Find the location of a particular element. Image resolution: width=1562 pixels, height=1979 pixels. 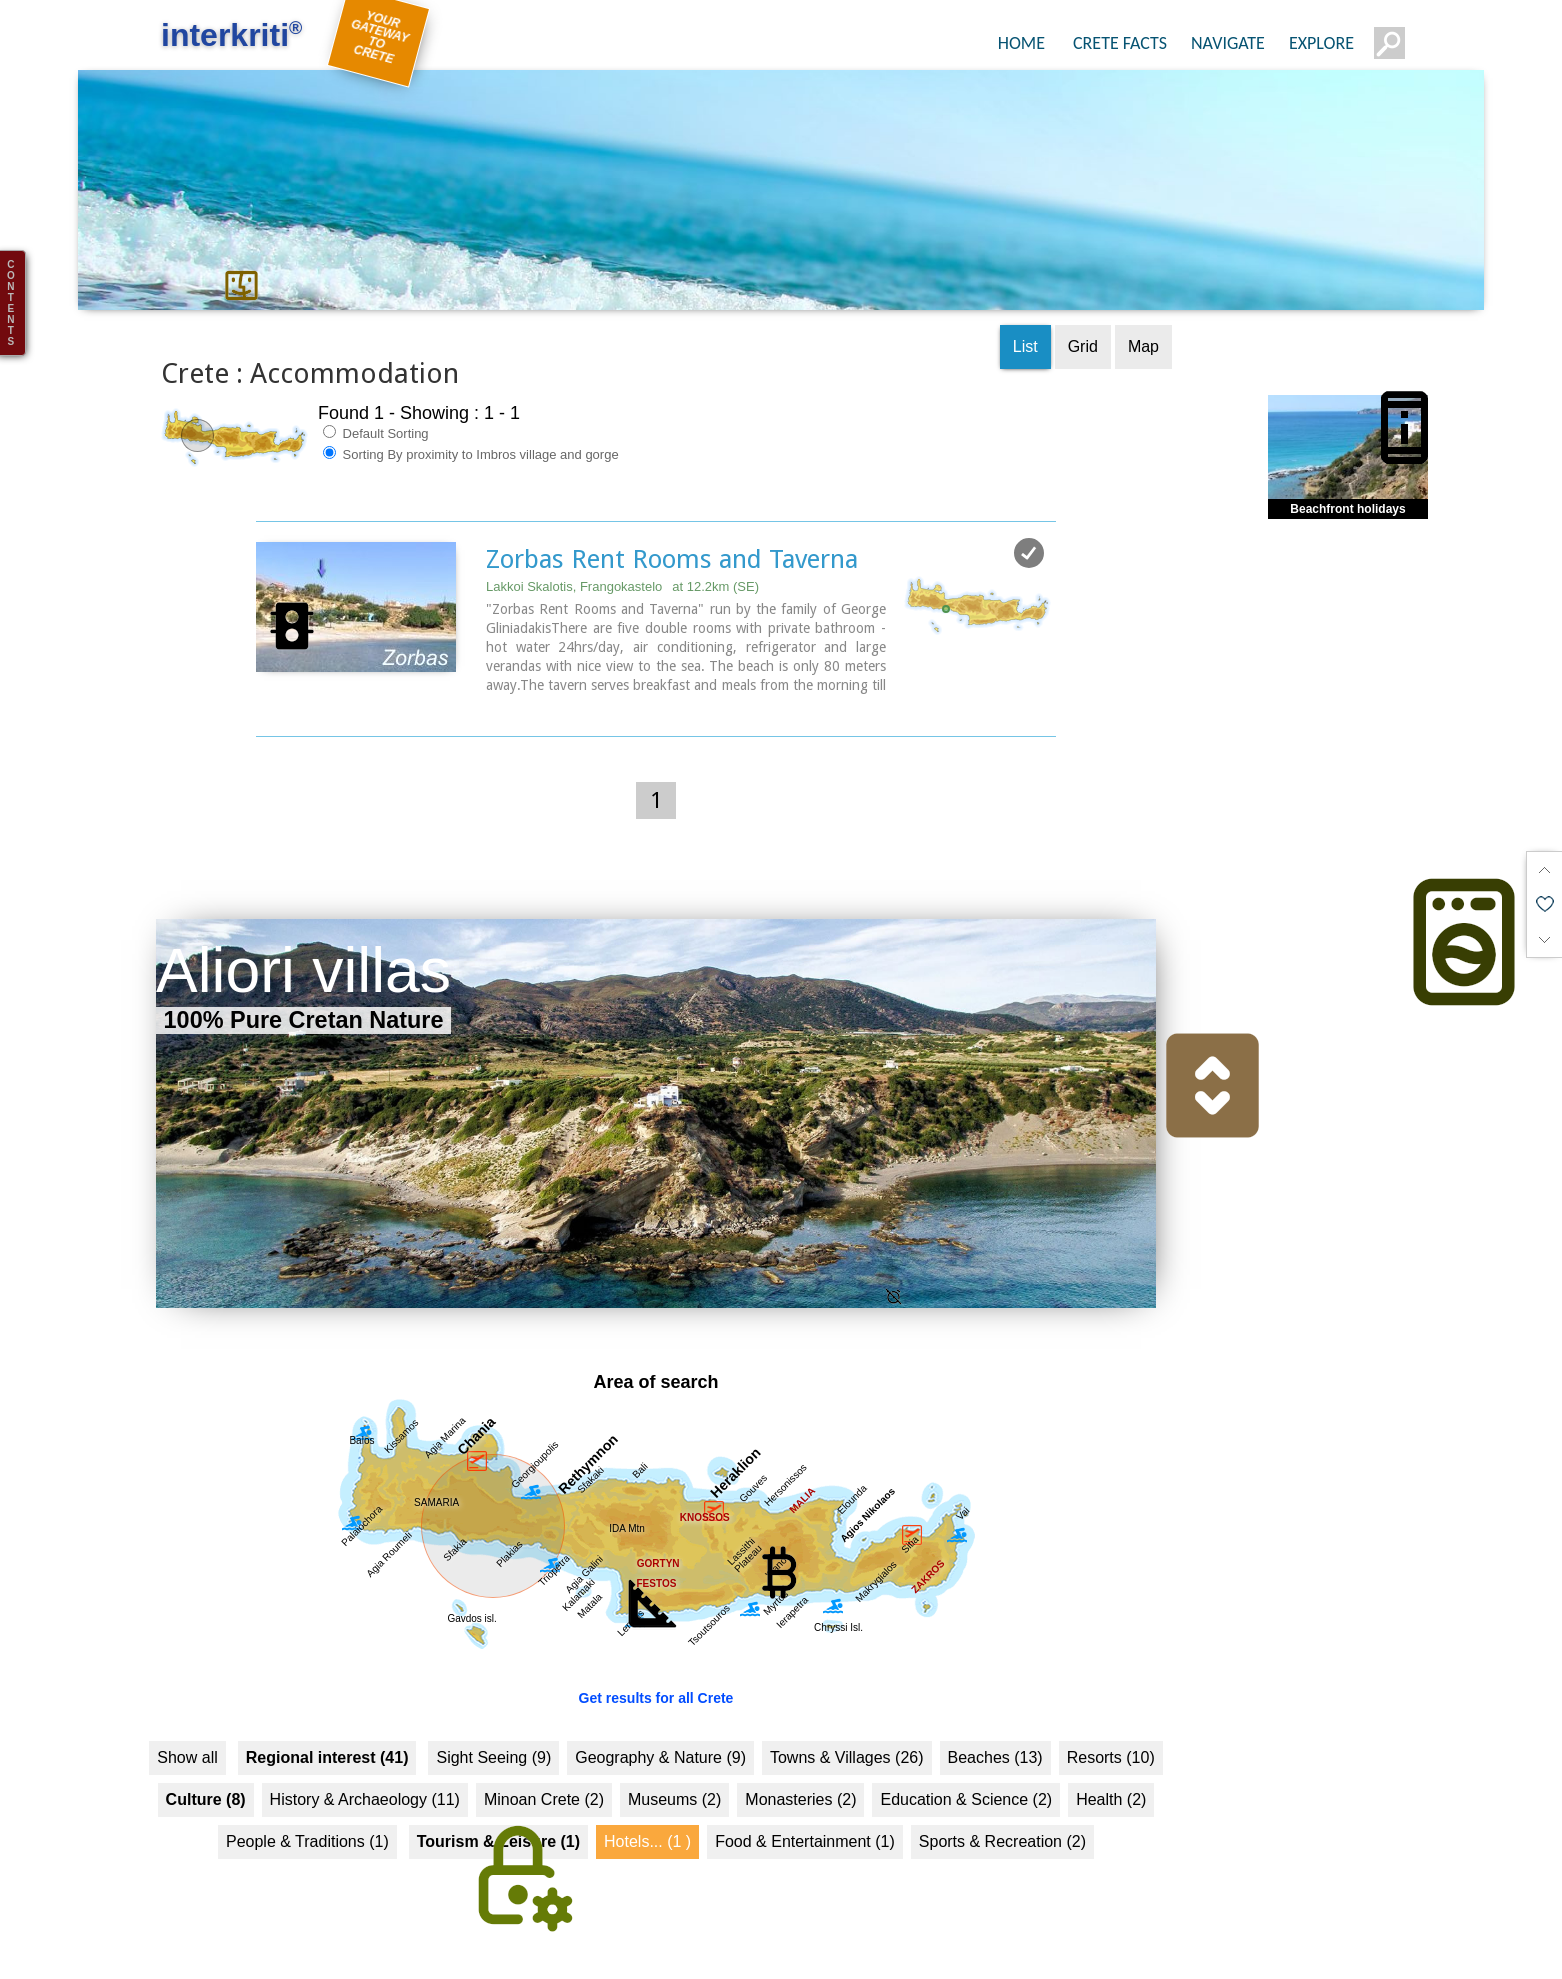

view bitcoin balance or wallet is located at coordinates (780, 1572).